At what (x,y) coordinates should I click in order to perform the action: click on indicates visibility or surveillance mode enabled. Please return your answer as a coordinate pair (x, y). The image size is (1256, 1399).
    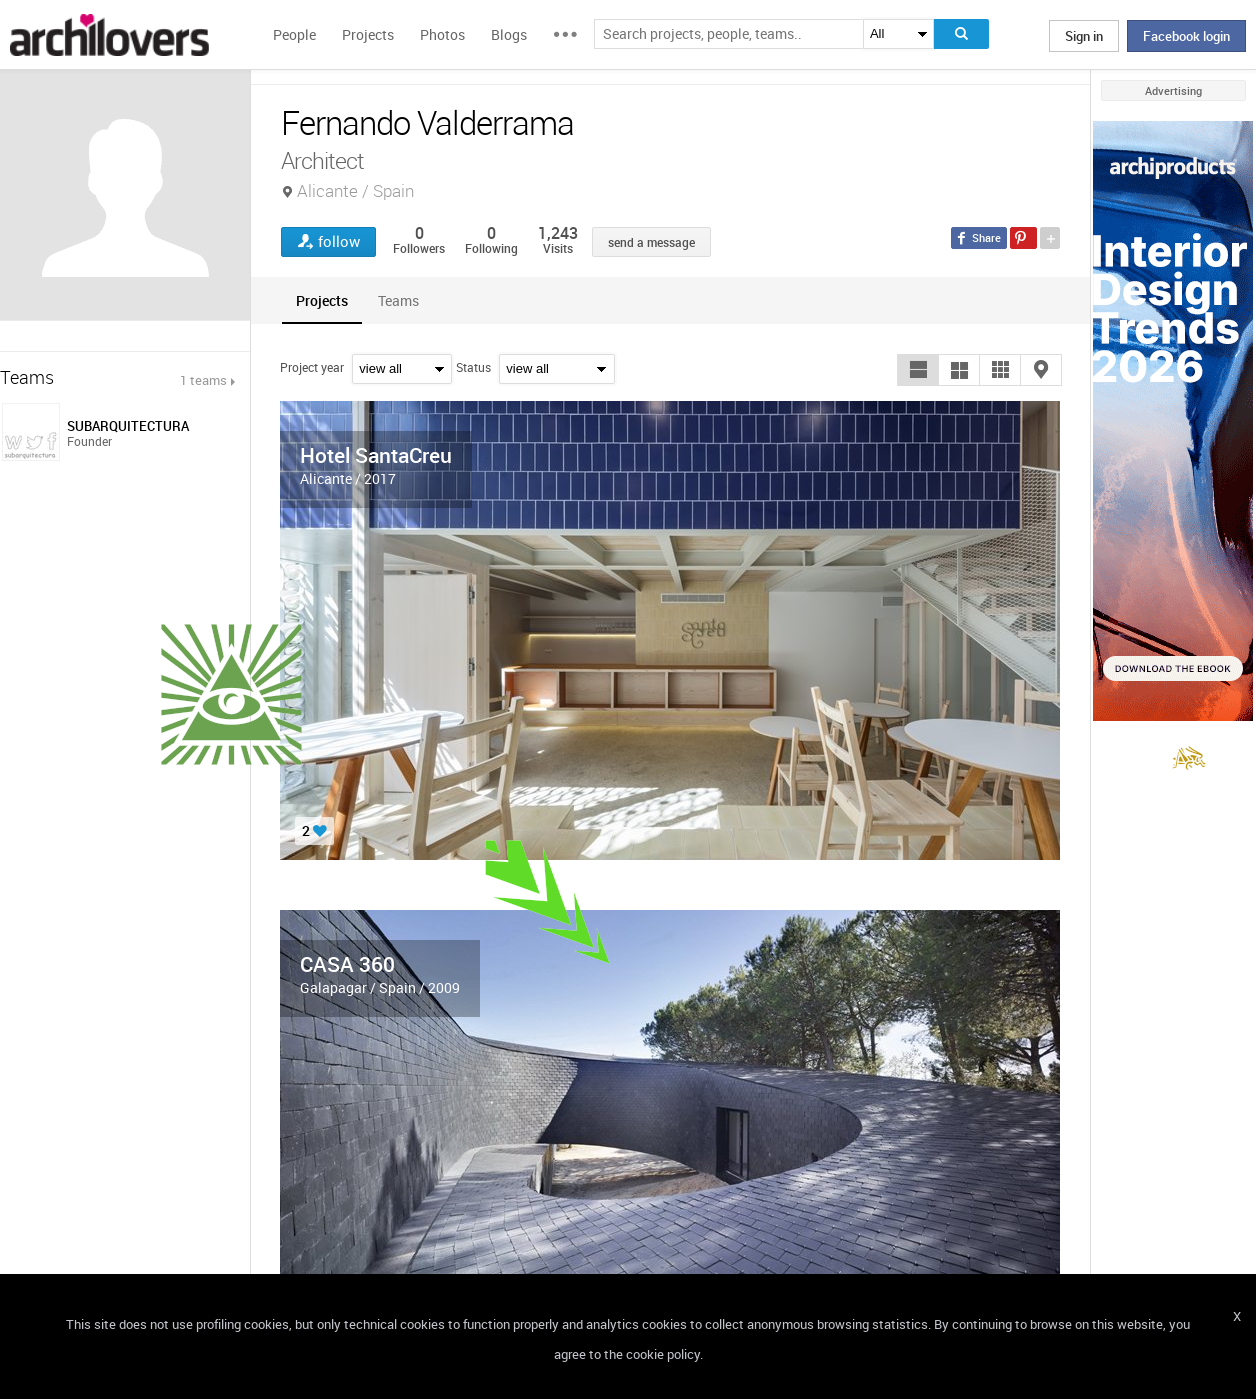
    Looking at the image, I should click on (231, 694).